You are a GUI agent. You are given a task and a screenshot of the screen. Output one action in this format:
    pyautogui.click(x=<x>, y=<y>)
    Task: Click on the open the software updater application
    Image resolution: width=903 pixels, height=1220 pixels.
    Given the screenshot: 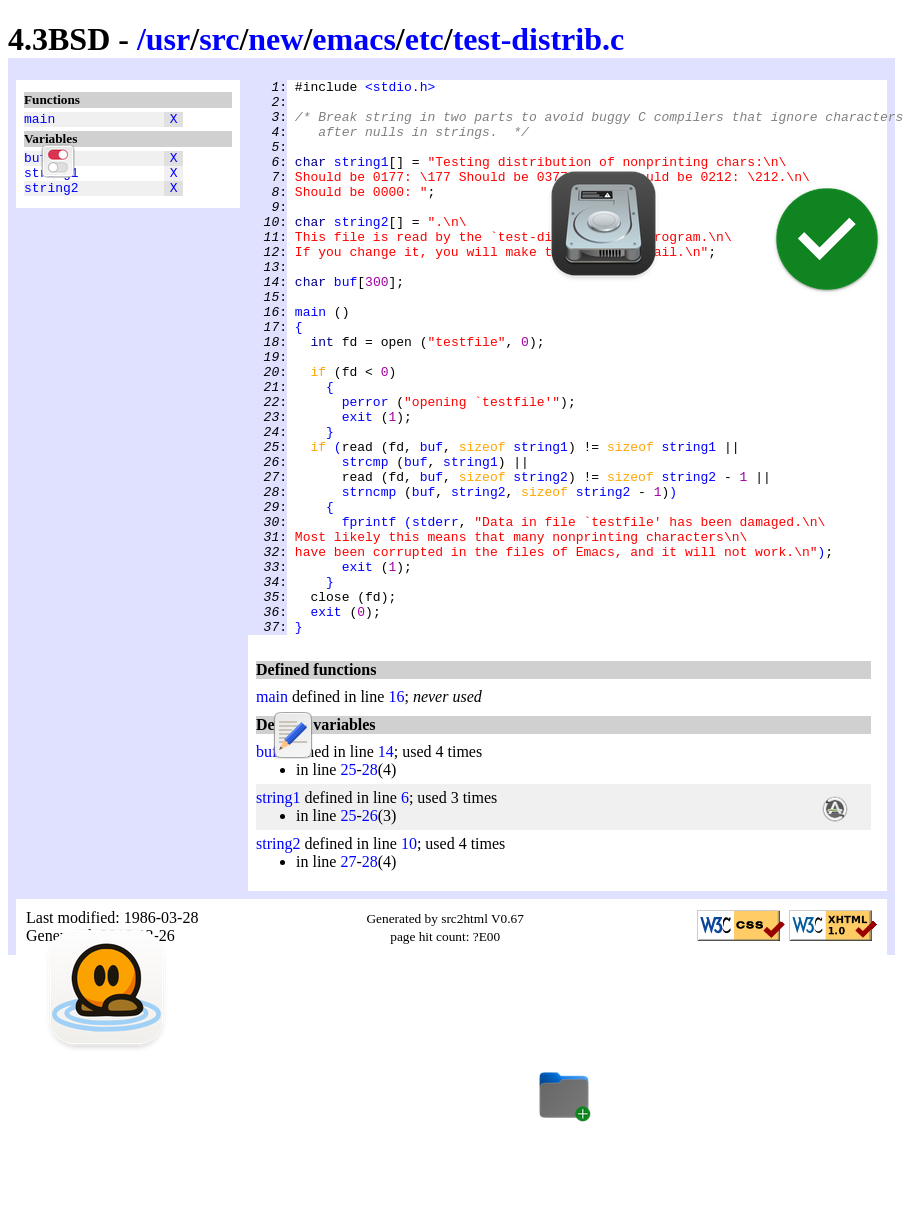 What is the action you would take?
    pyautogui.click(x=835, y=809)
    